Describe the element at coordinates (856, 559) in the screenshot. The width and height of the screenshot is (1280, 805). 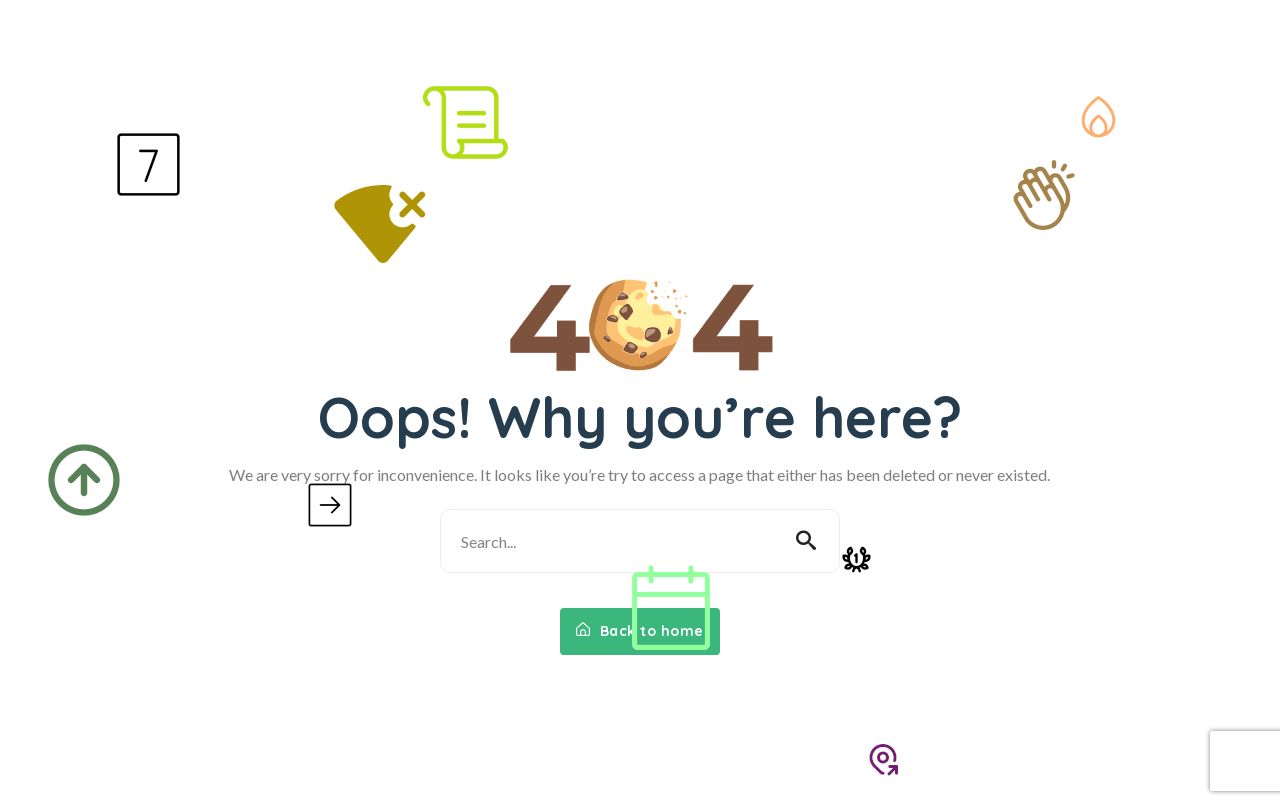
I see `indicates first place or winner status` at that location.